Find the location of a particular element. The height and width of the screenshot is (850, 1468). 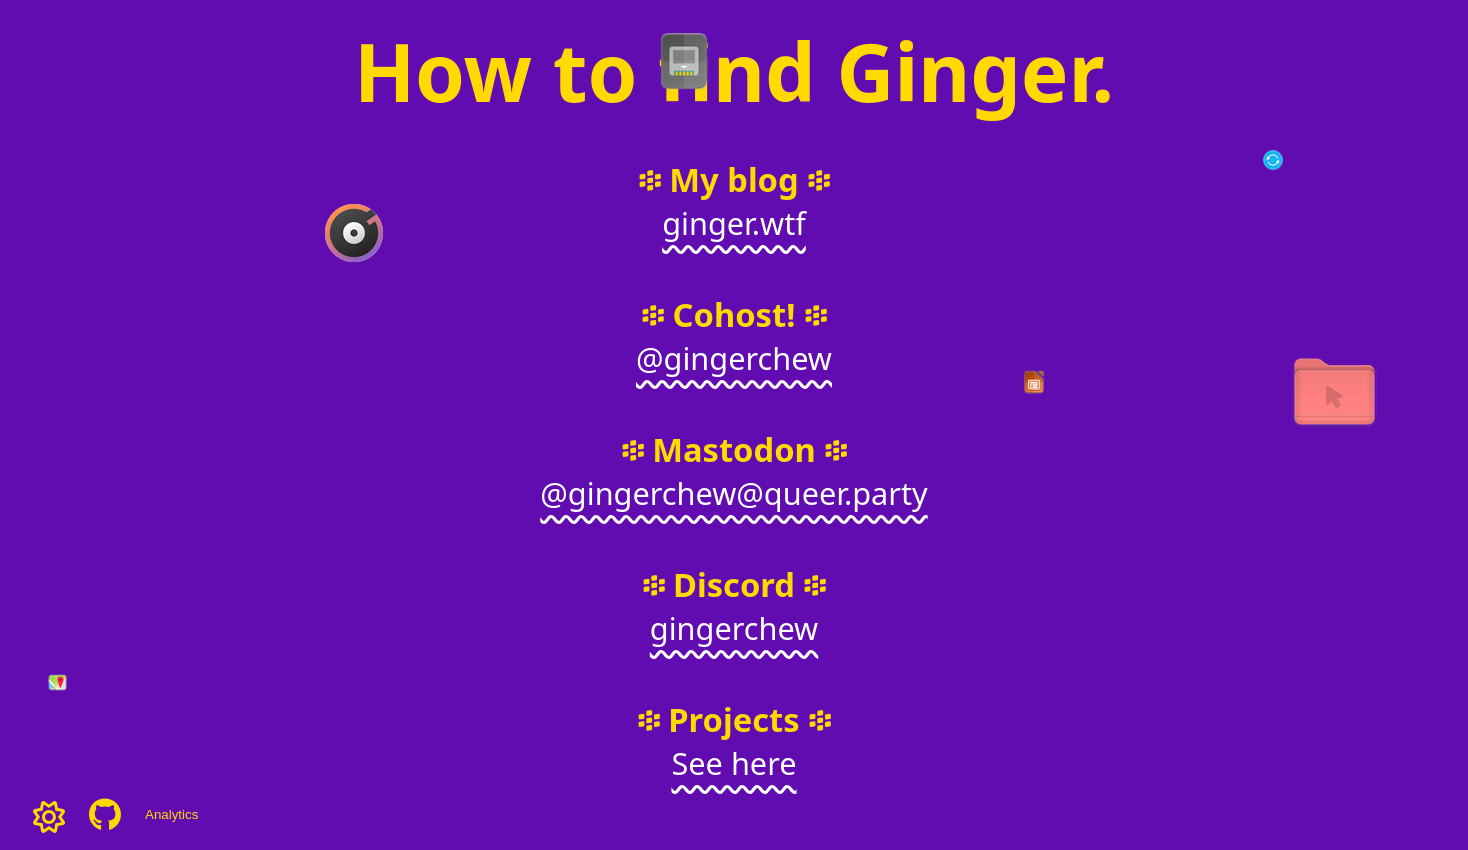

open krusader file manager with root privileges is located at coordinates (1334, 391).